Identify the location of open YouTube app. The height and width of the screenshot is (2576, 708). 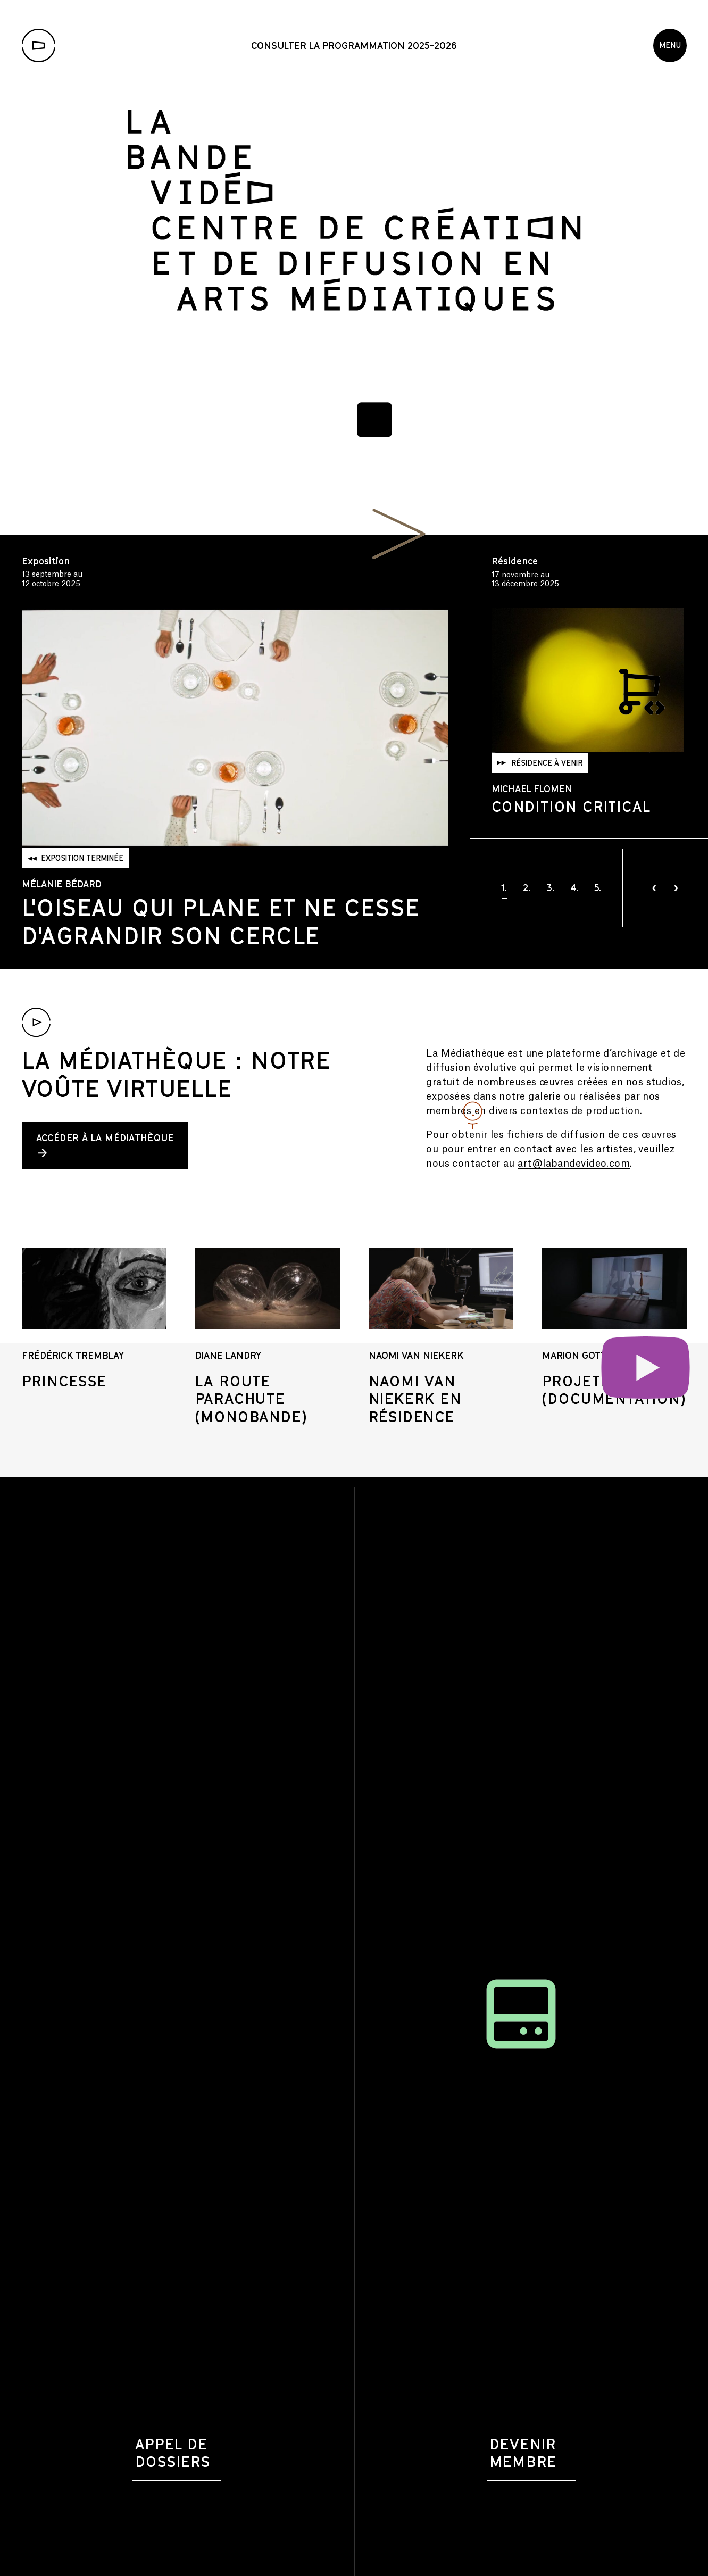
(645, 1367).